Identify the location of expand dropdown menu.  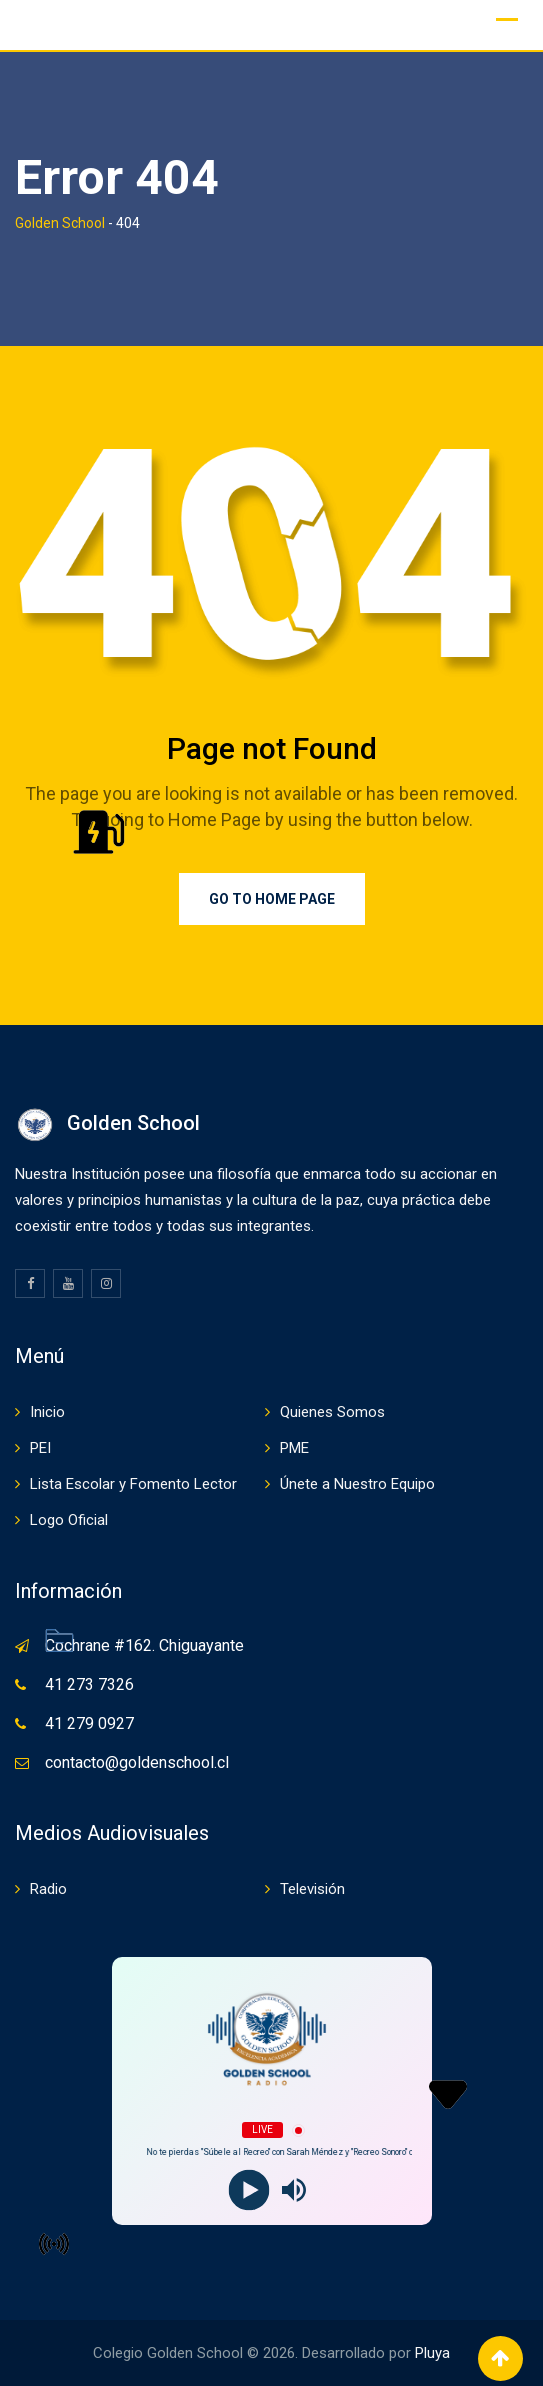
(448, 2093).